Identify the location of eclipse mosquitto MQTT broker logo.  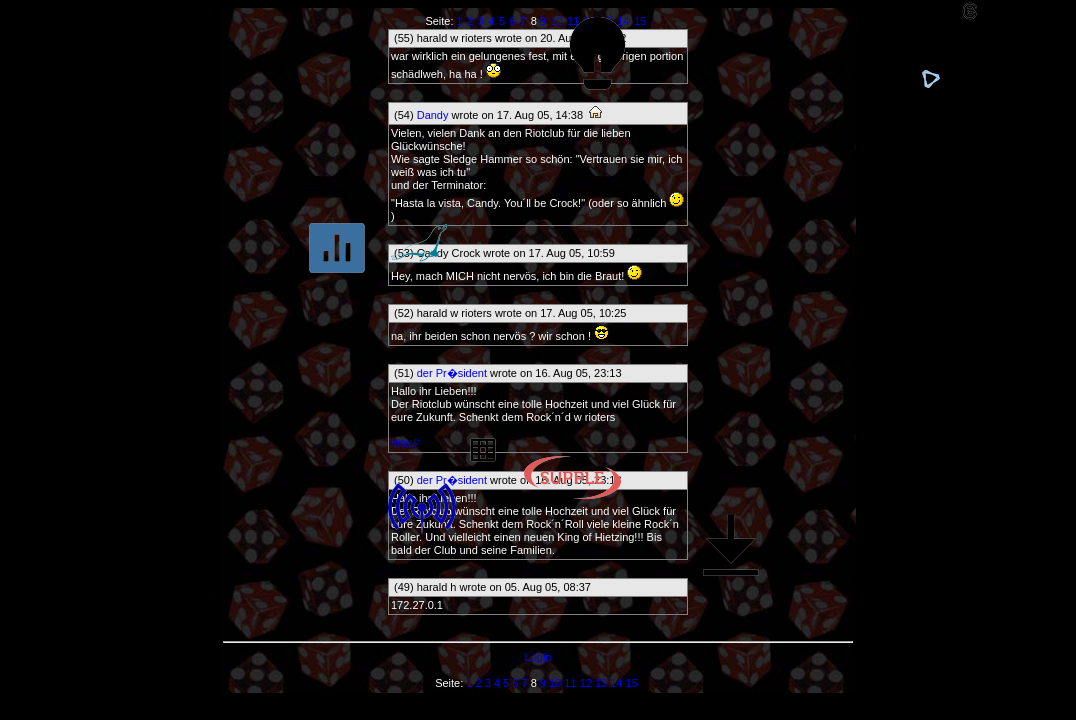
(422, 509).